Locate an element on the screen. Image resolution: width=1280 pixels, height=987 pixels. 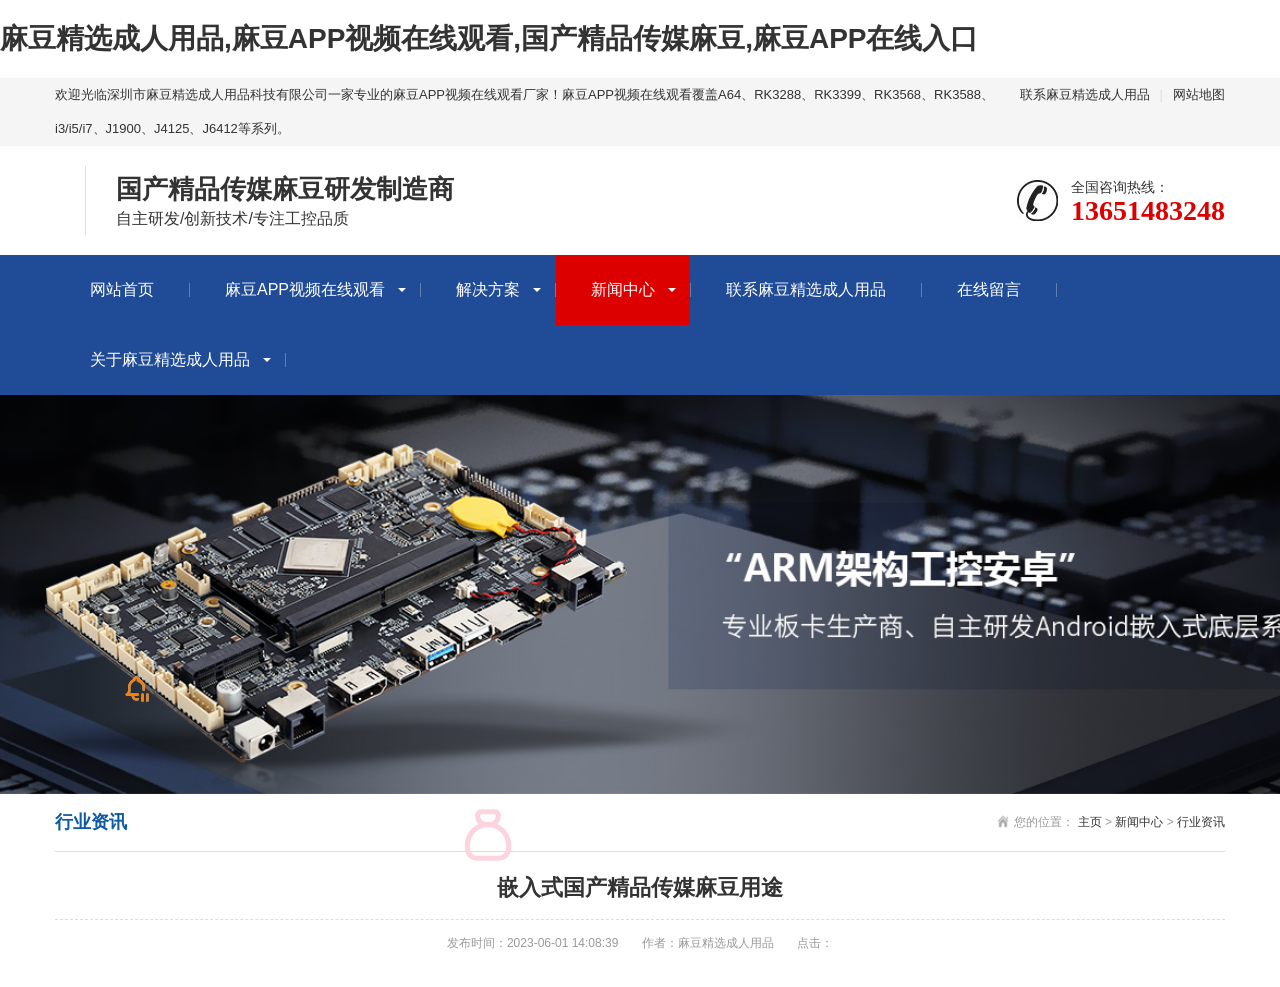
view your earnings or balance is located at coordinates (488, 835).